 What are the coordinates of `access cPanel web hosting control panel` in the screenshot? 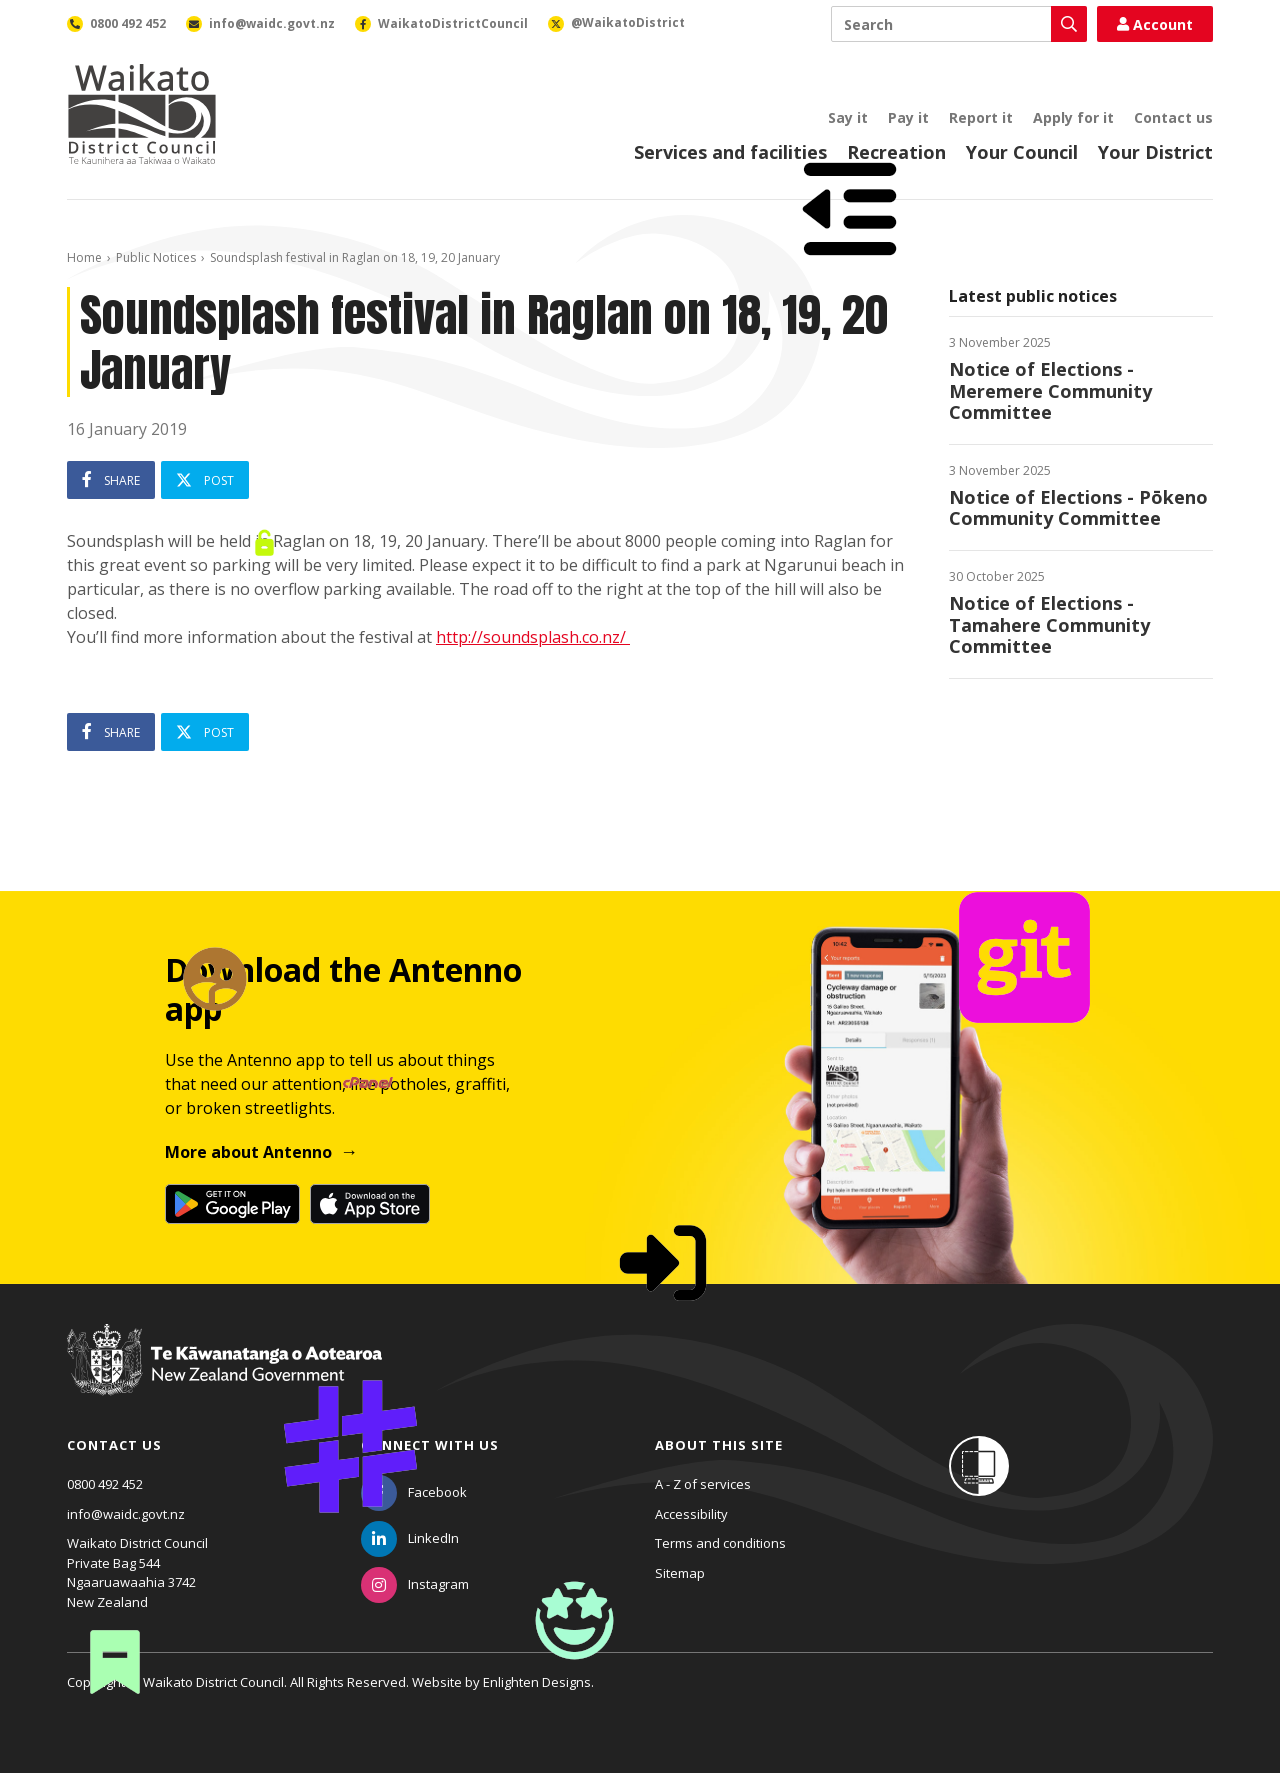 It's located at (368, 1083).